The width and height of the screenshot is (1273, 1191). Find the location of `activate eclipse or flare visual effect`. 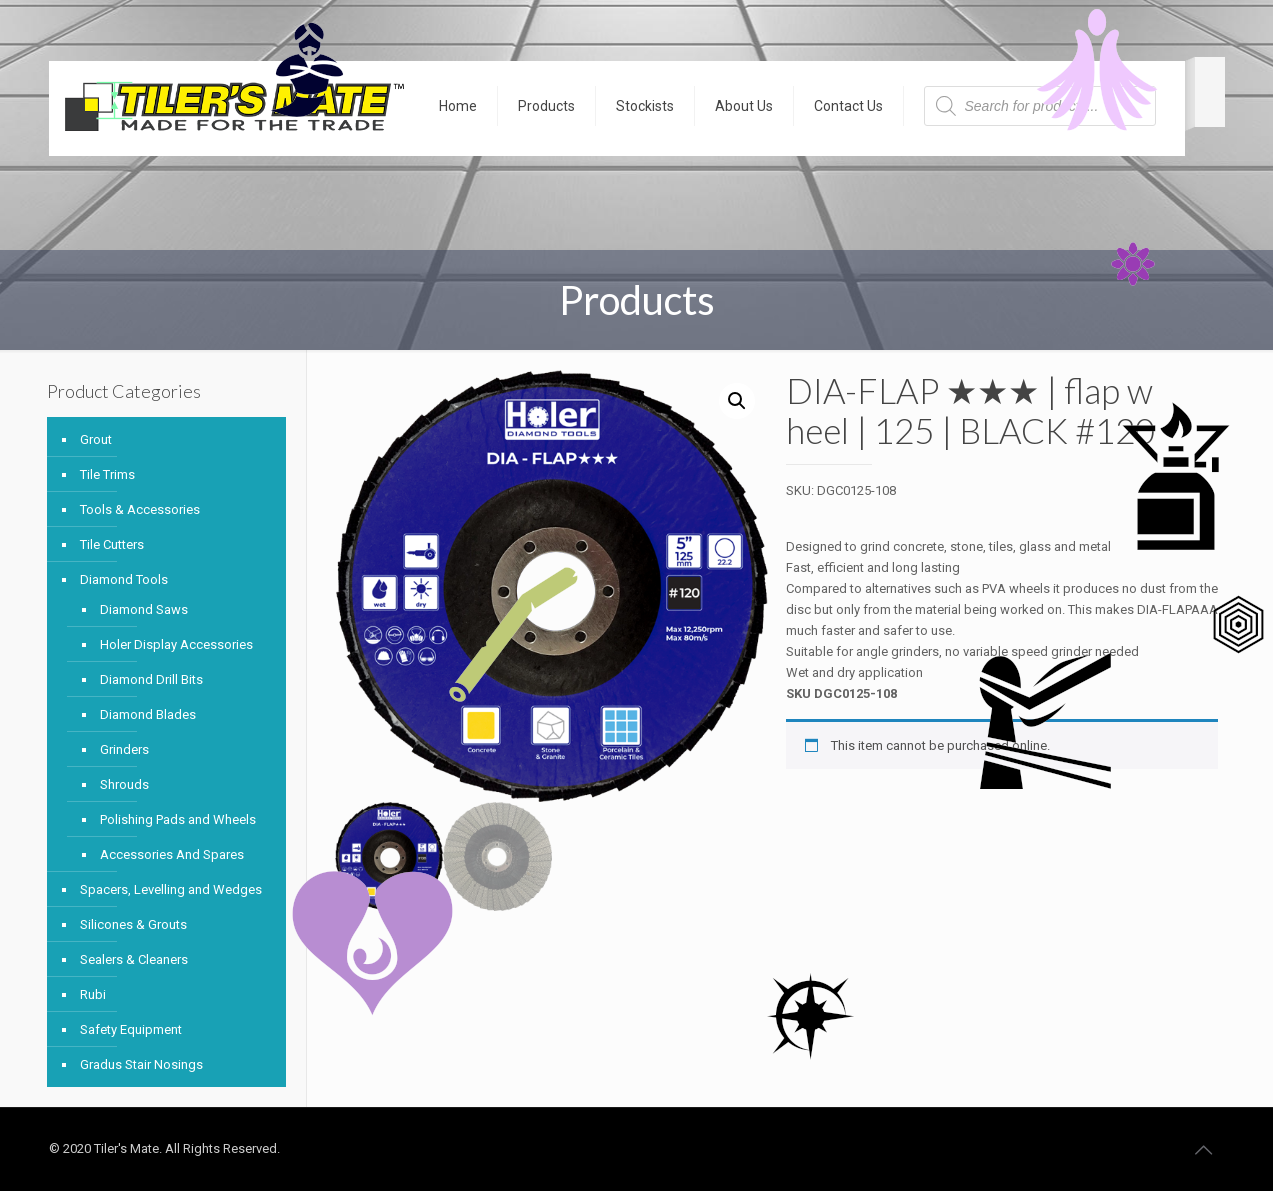

activate eclipse or flare visual effect is located at coordinates (811, 1015).